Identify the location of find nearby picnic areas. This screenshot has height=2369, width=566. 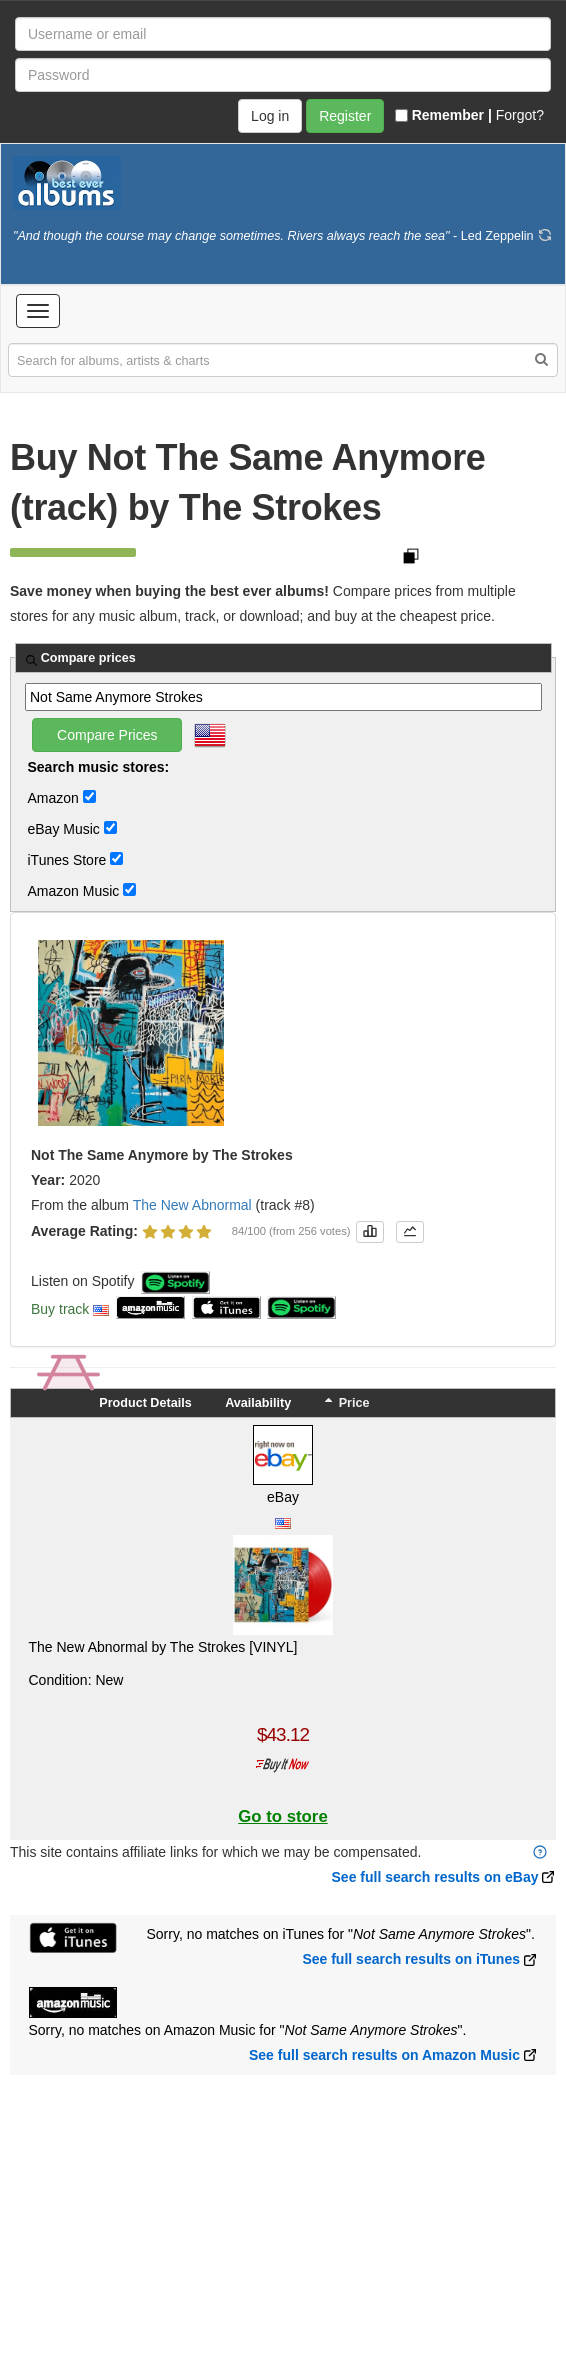
(68, 1372).